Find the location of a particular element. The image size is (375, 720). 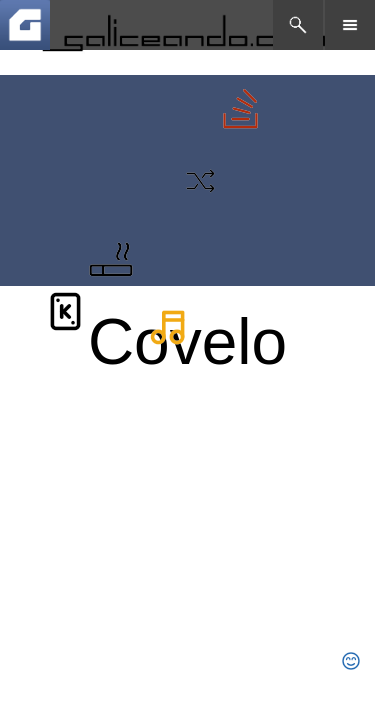

visit stack overflow for developer help is located at coordinates (240, 109).